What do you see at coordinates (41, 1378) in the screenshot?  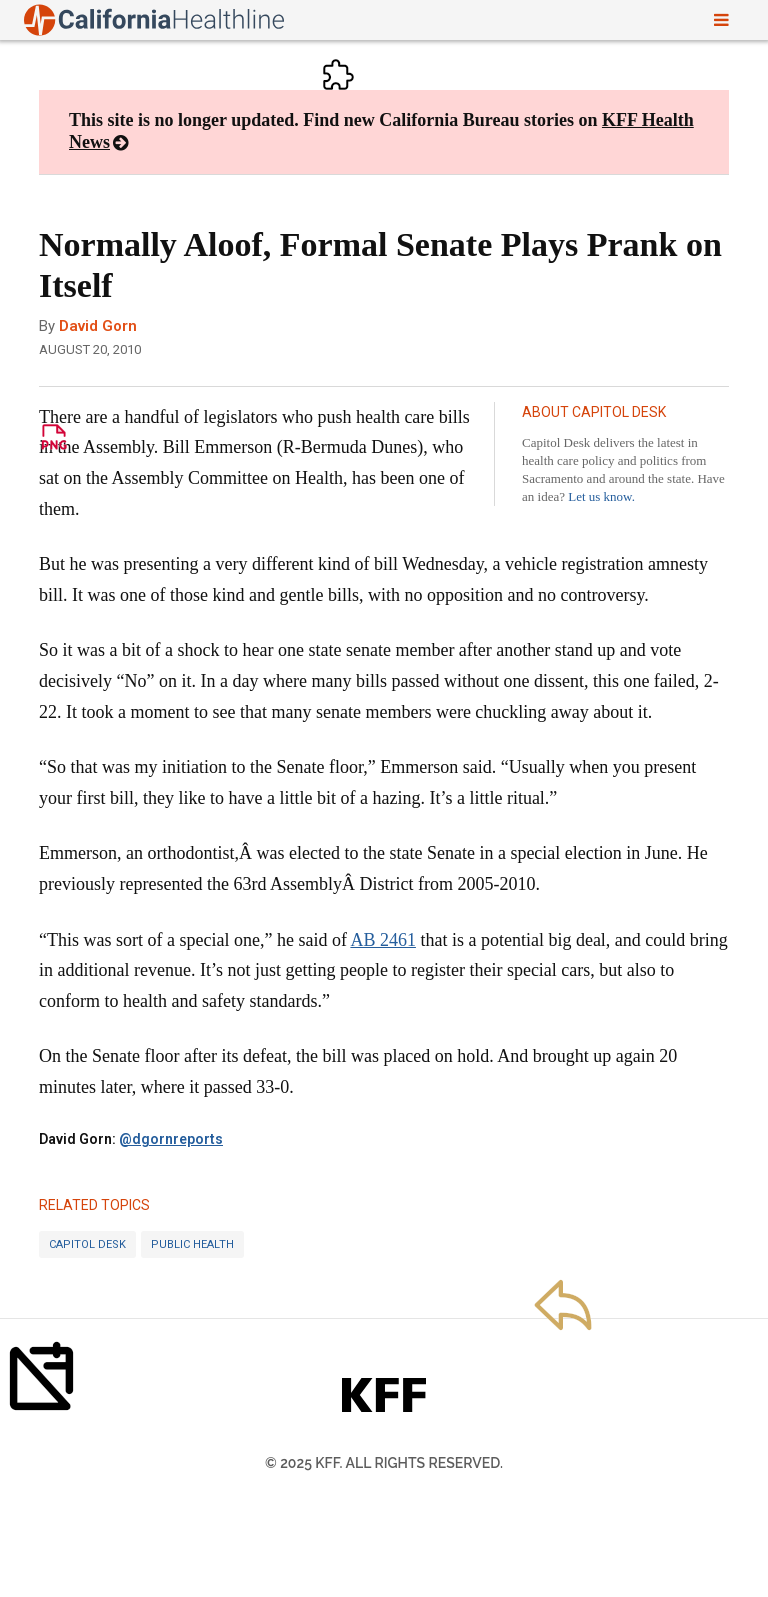 I see `indicates calendar or scheduling is disabled` at bounding box center [41, 1378].